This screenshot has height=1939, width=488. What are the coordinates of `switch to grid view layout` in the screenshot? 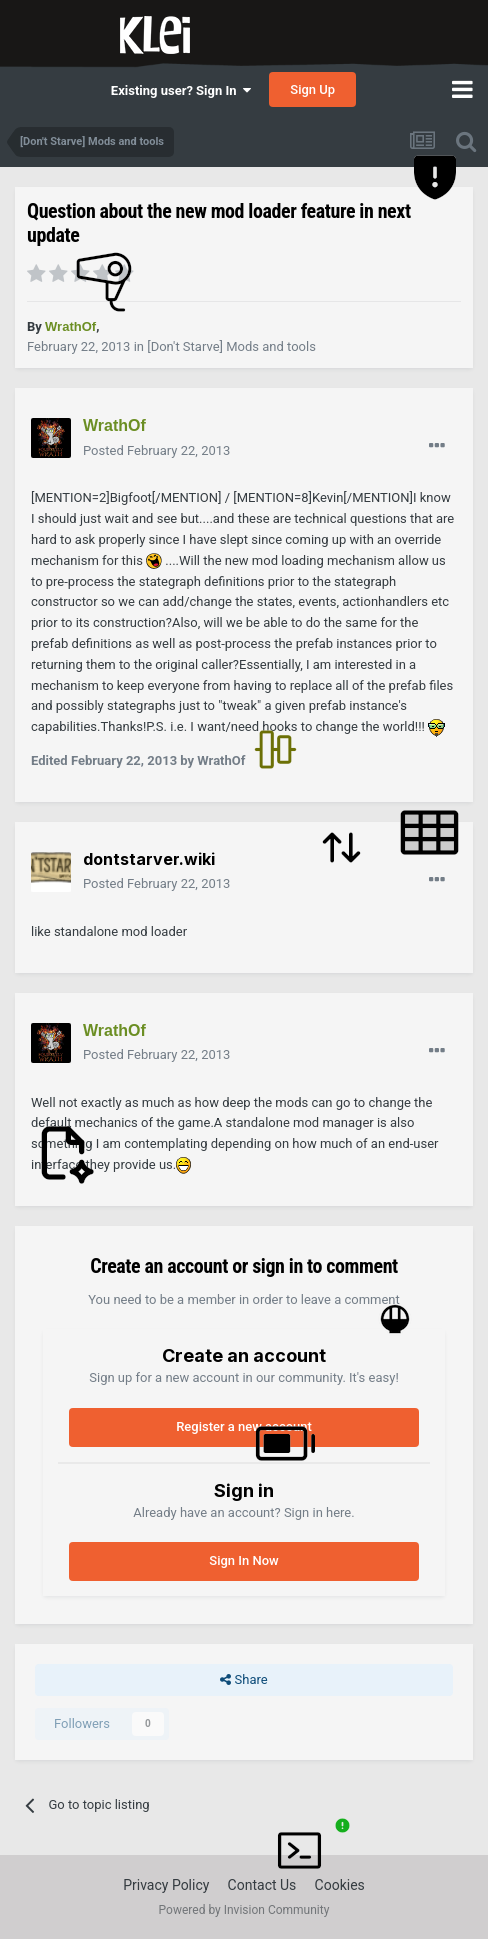 It's located at (429, 832).